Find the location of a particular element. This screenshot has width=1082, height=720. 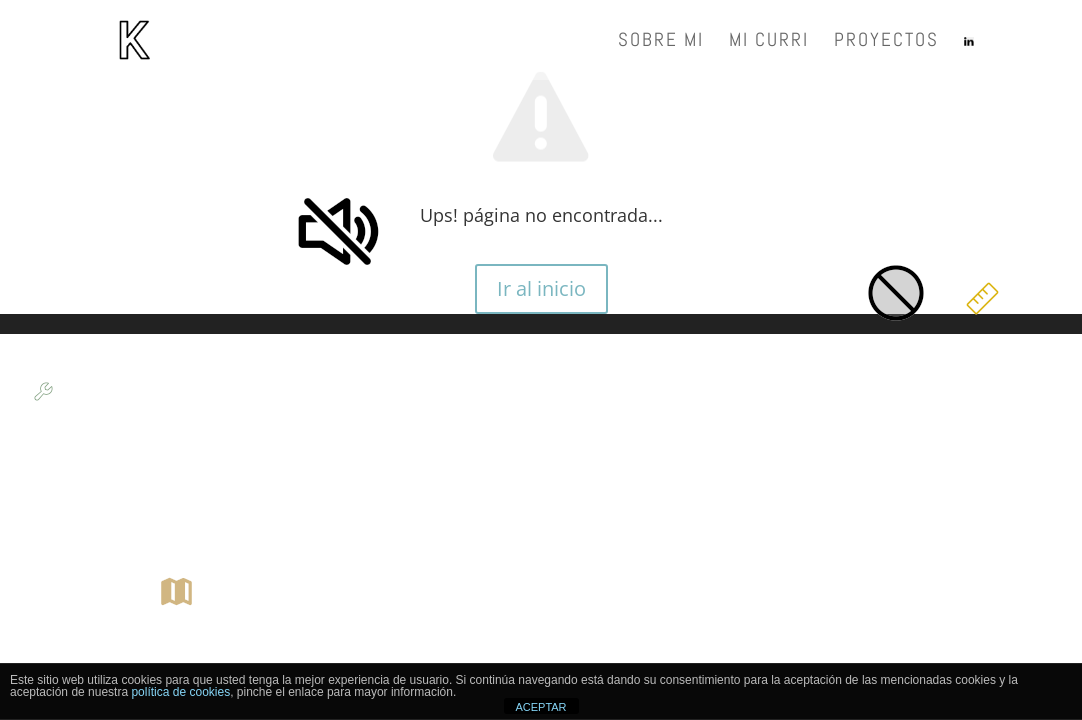

access measurement tools is located at coordinates (982, 298).